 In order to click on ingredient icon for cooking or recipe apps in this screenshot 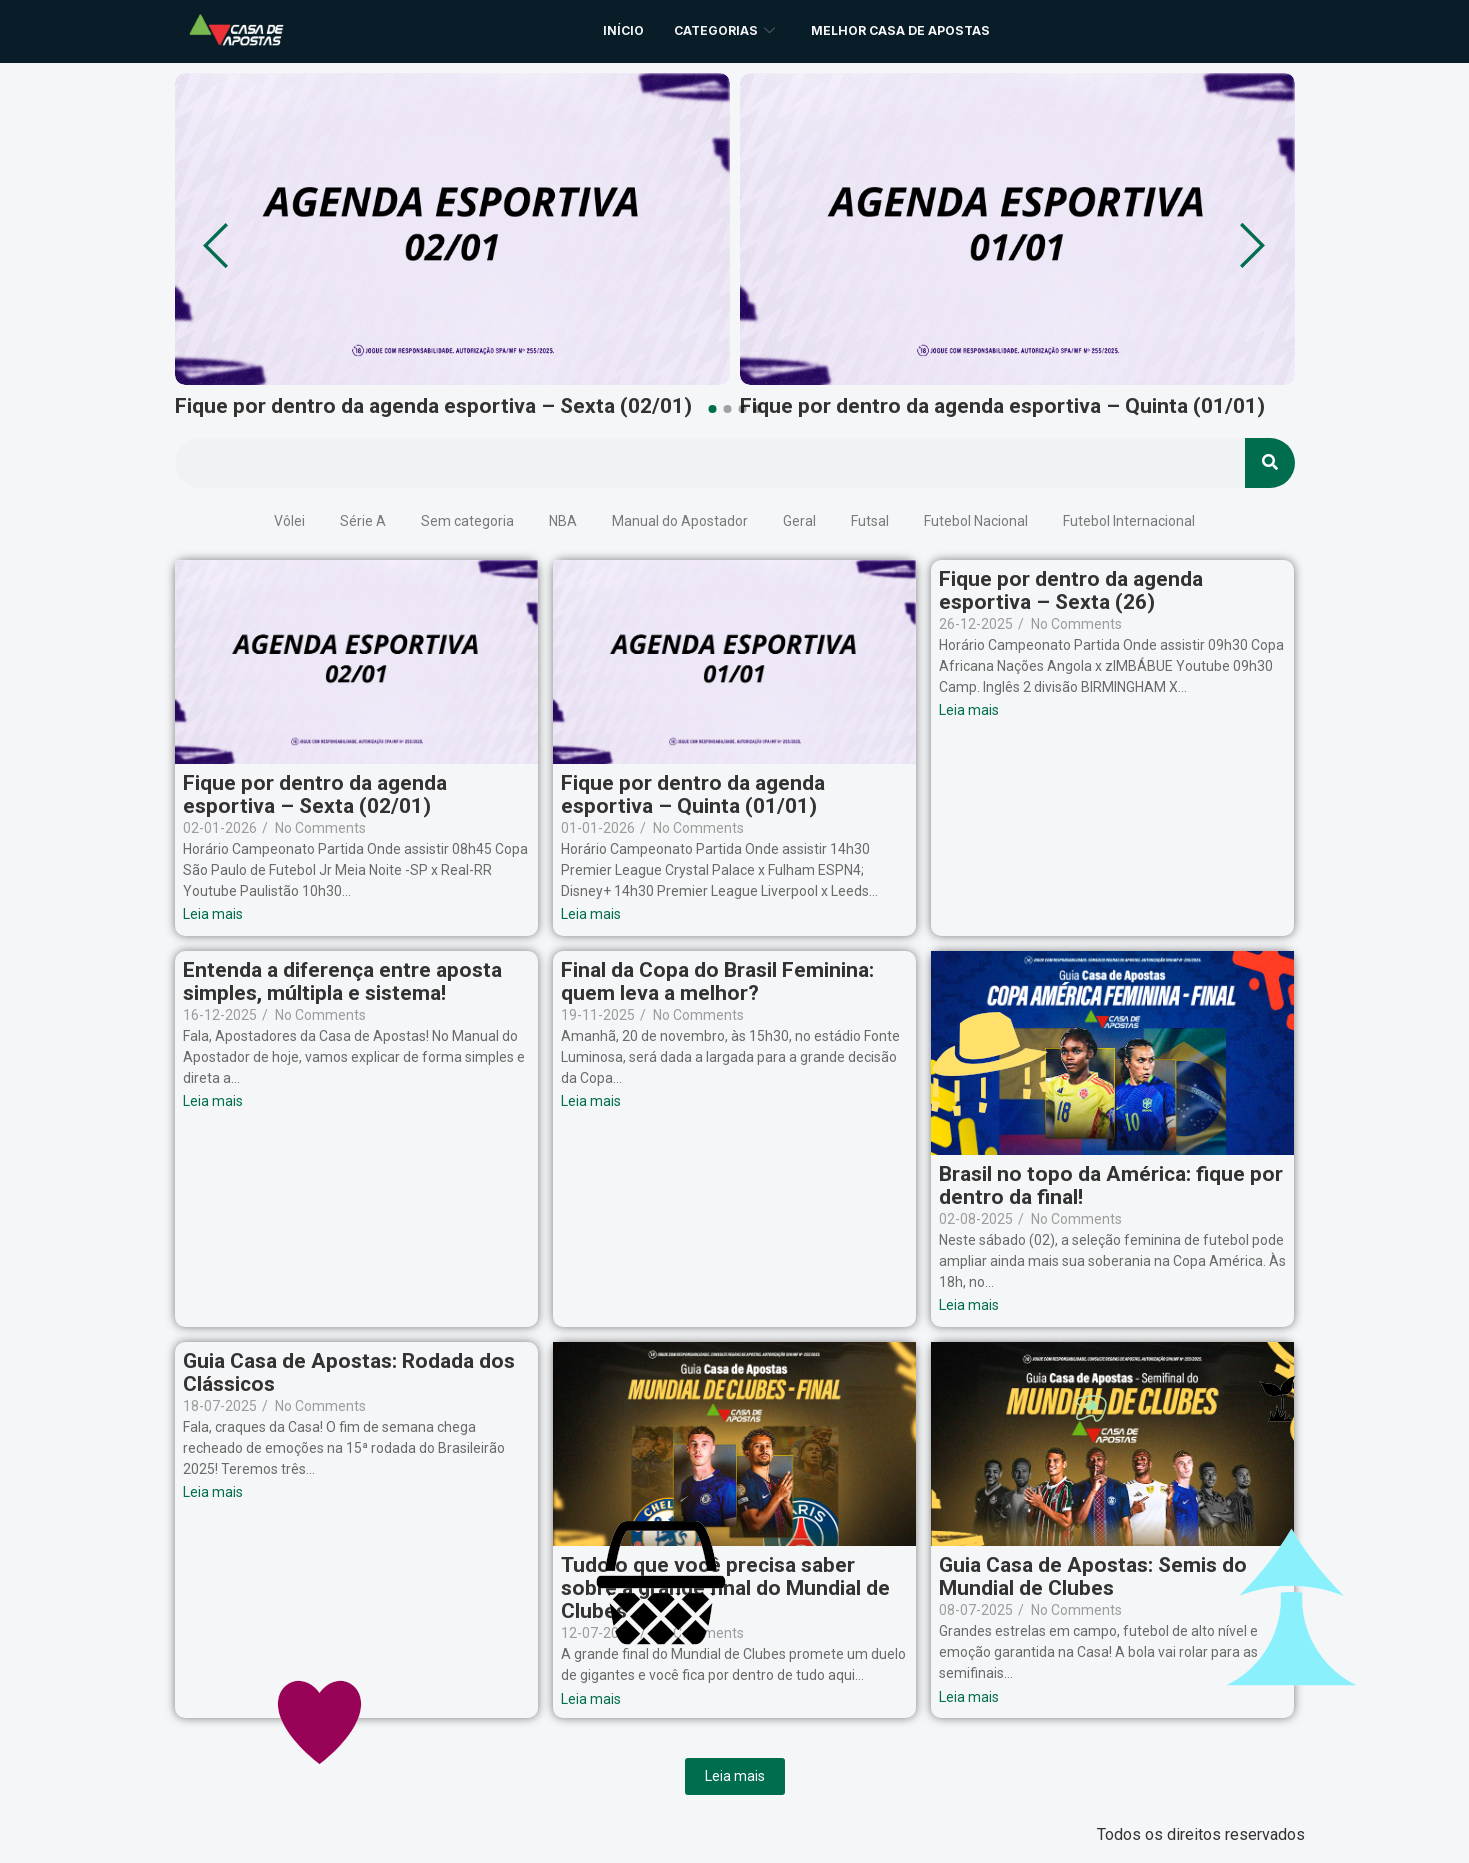, I will do `click(1091, 1407)`.